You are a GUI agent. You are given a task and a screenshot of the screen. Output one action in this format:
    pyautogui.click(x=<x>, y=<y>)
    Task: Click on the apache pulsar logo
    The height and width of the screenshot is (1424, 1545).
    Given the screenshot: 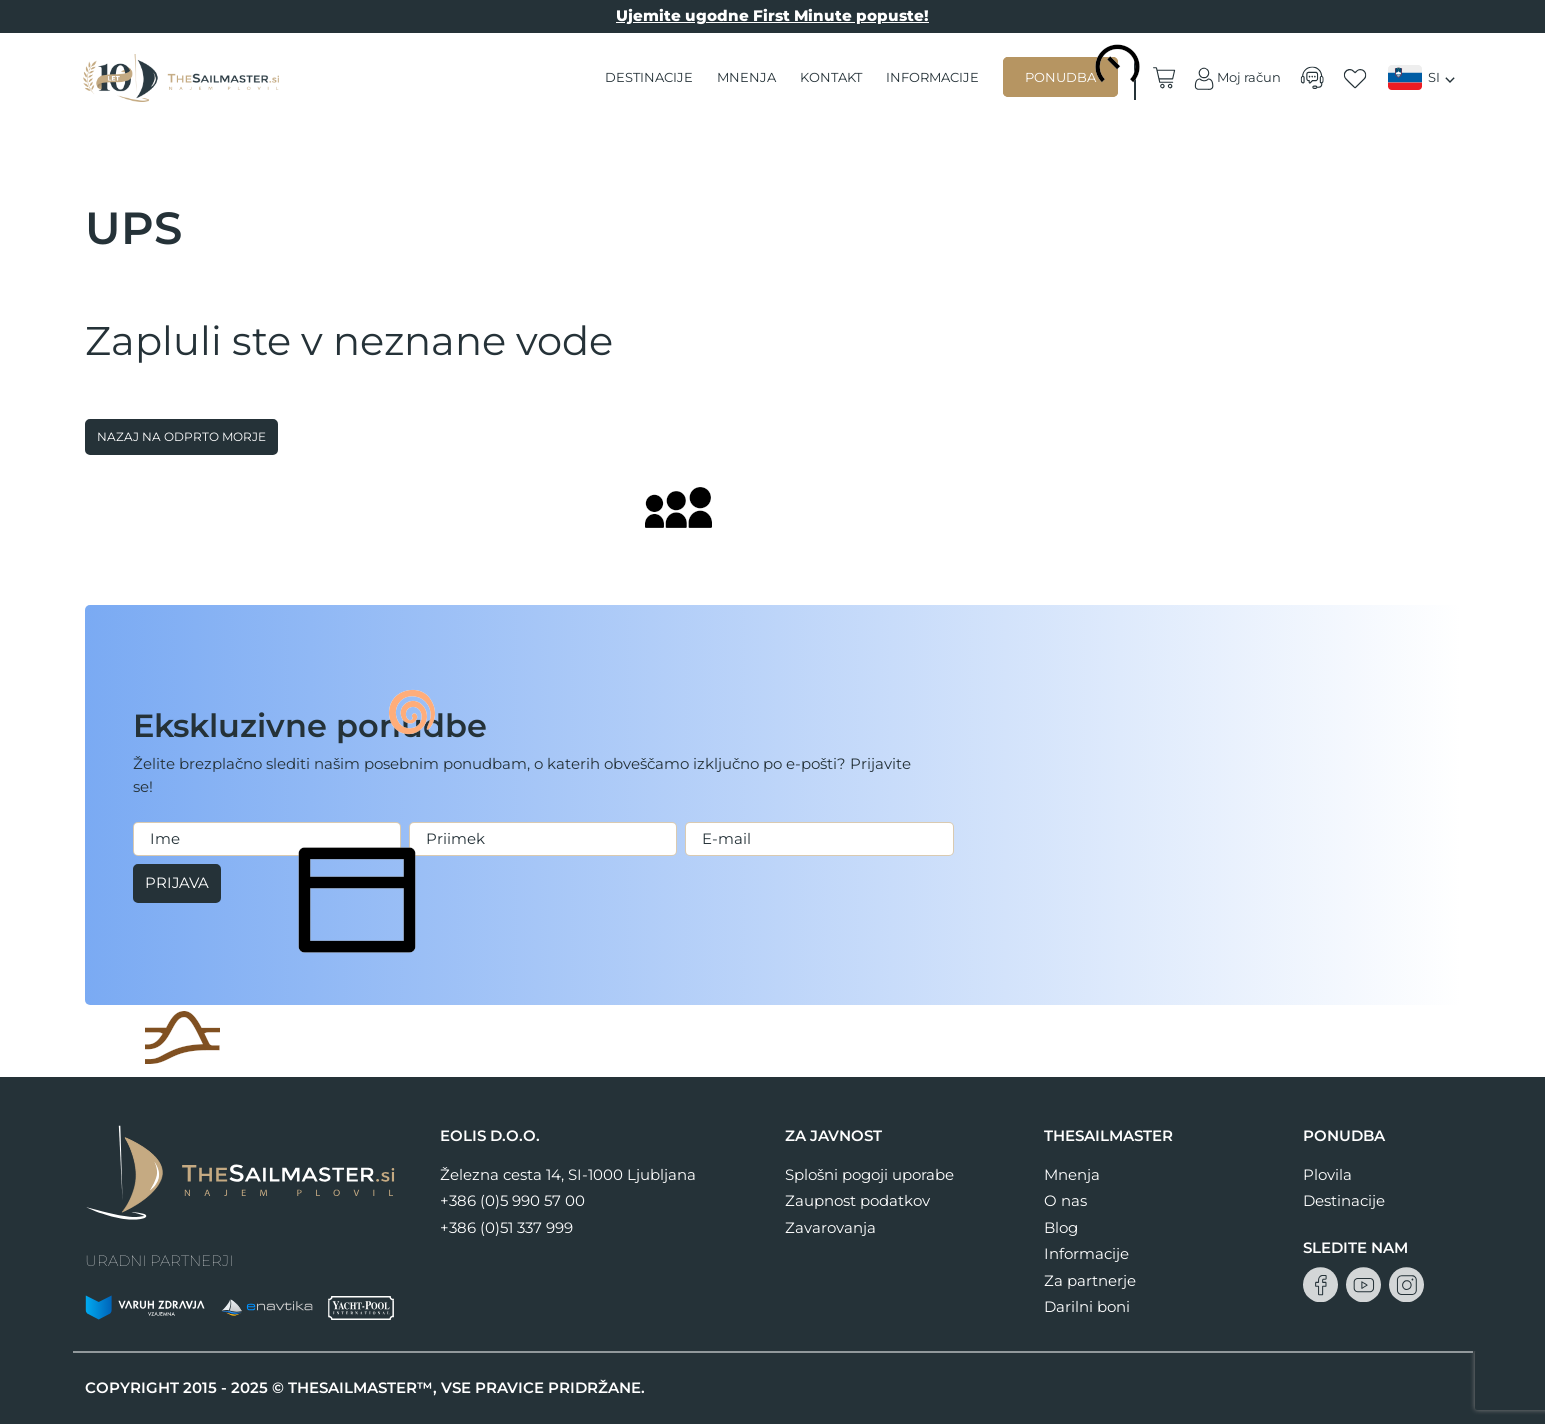 What is the action you would take?
    pyautogui.click(x=182, y=1037)
    